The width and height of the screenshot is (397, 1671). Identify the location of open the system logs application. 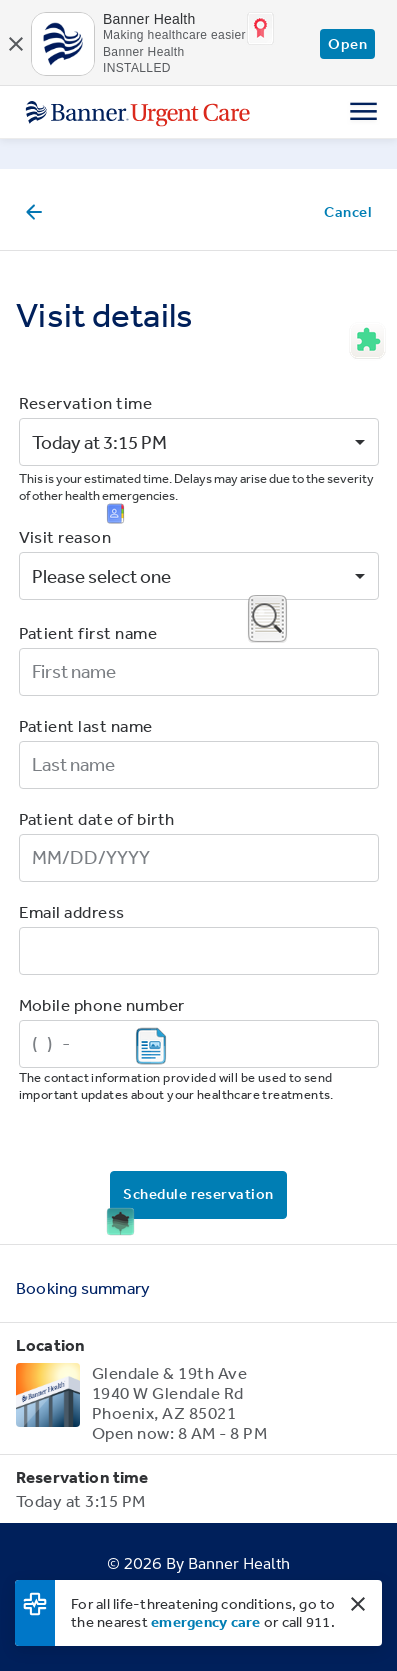
(267, 618).